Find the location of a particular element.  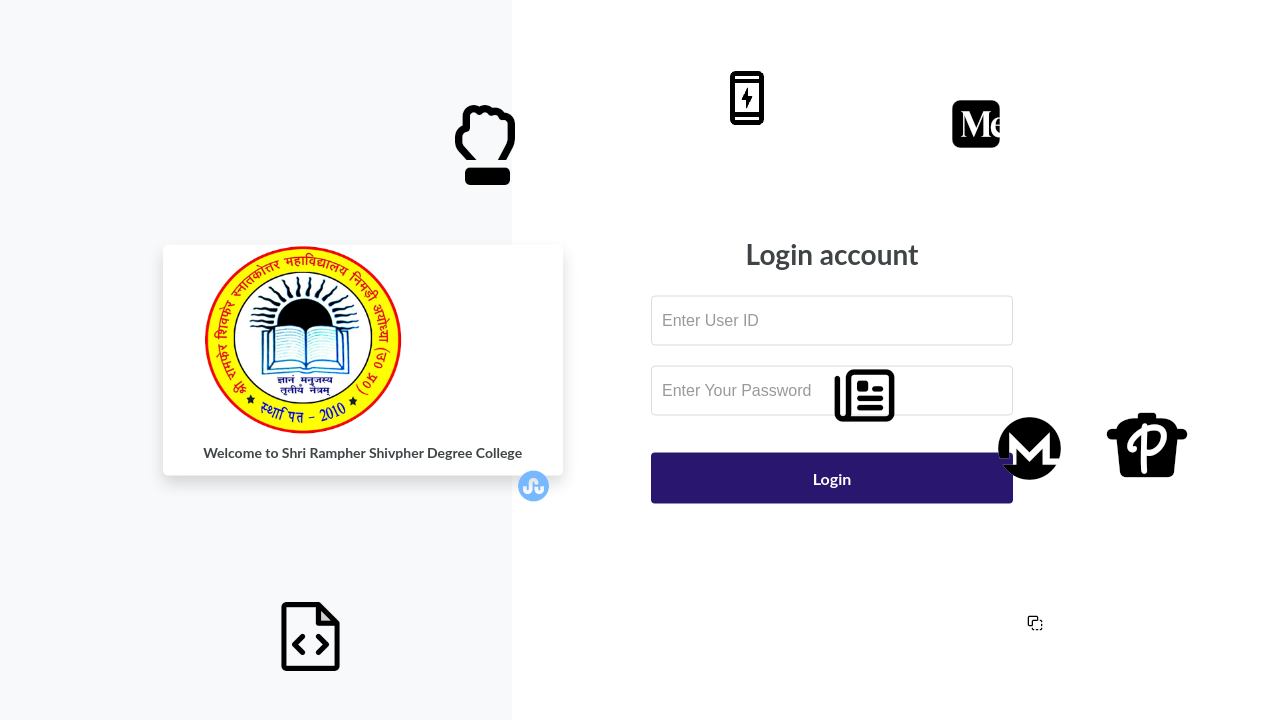

subtract or remove a selected shape is located at coordinates (1035, 623).